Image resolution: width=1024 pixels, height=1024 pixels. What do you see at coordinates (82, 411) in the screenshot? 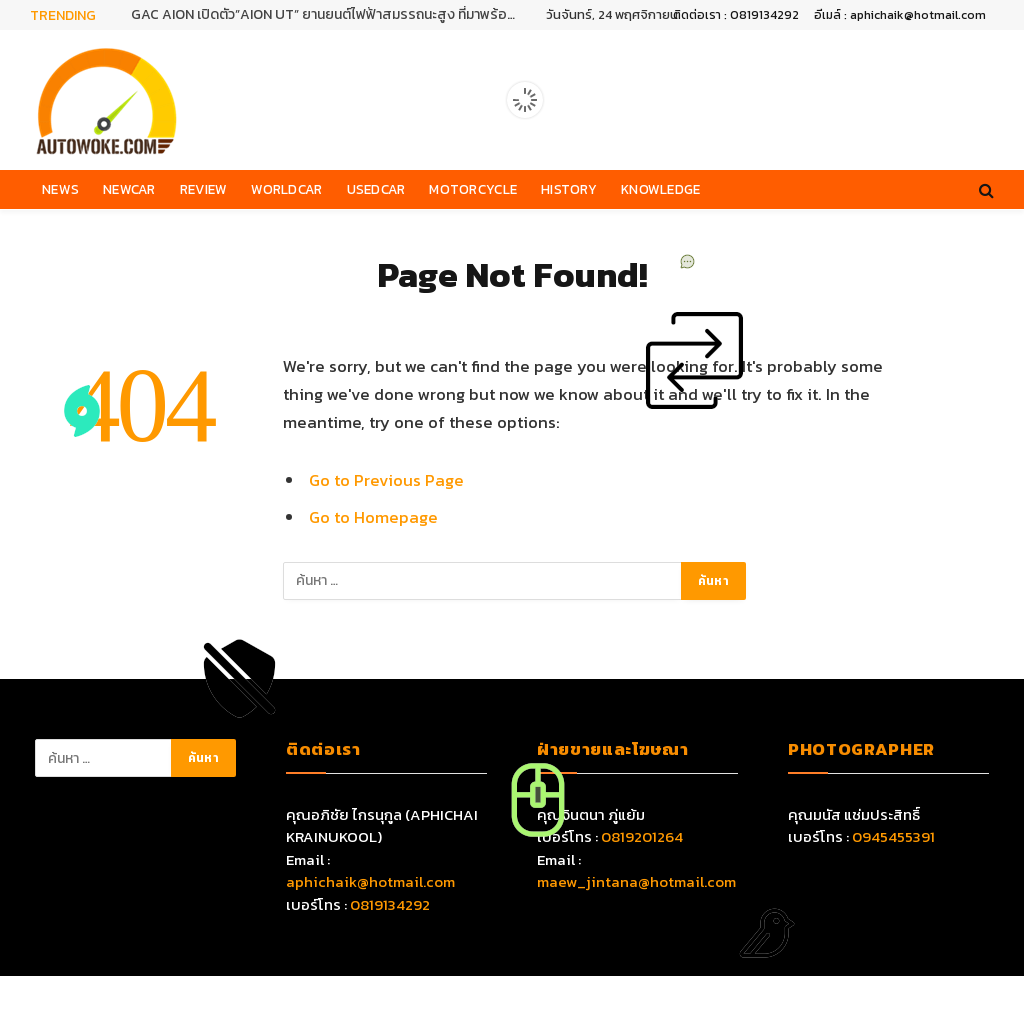
I see `indicates hurricane or tropical storm warning` at bounding box center [82, 411].